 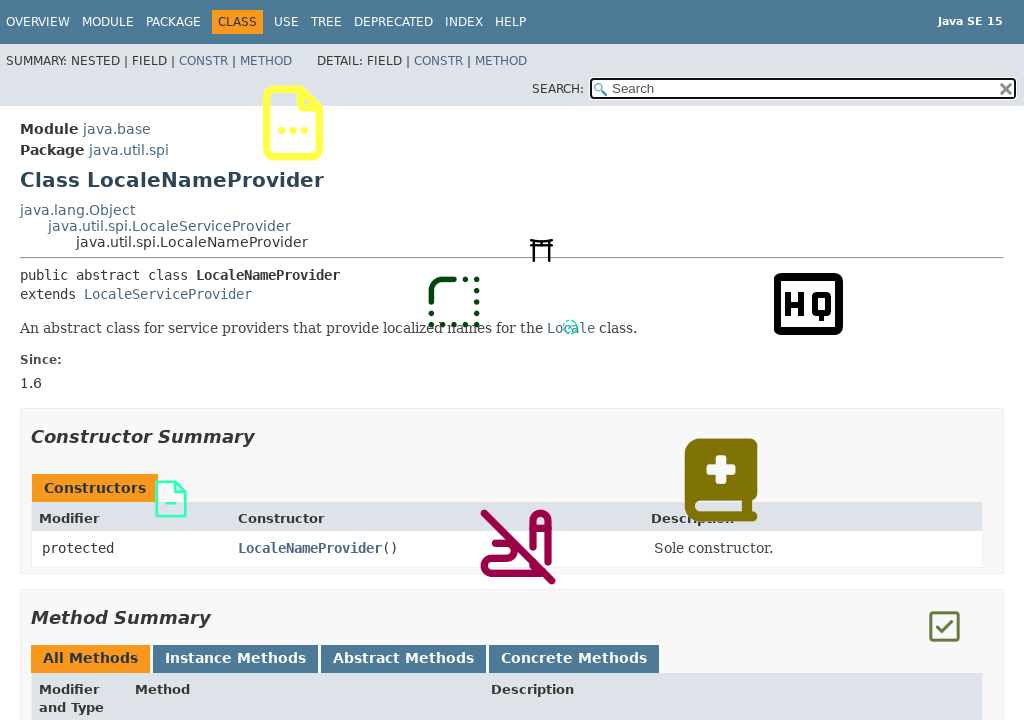 What do you see at coordinates (518, 547) in the screenshot?
I see `writing or editing is disabled` at bounding box center [518, 547].